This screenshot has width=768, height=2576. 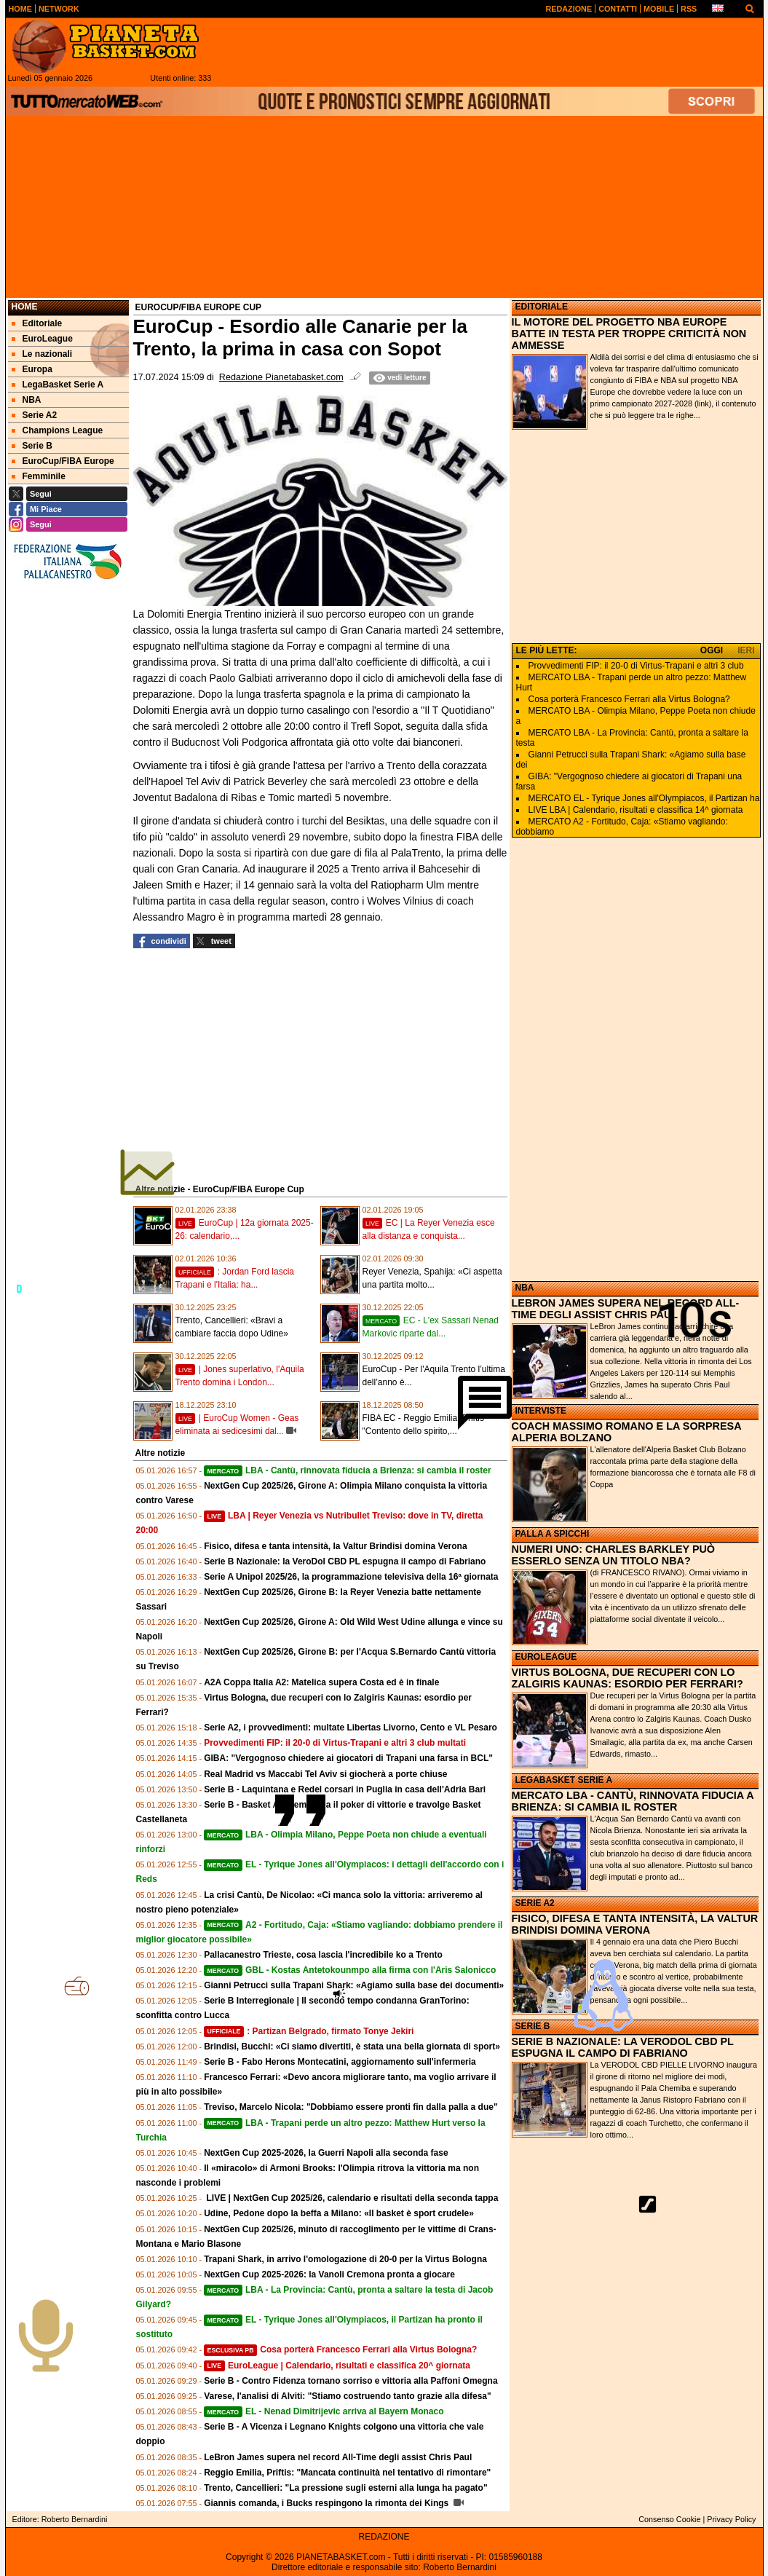 What do you see at coordinates (46, 2336) in the screenshot?
I see `tap to start voice recording` at bounding box center [46, 2336].